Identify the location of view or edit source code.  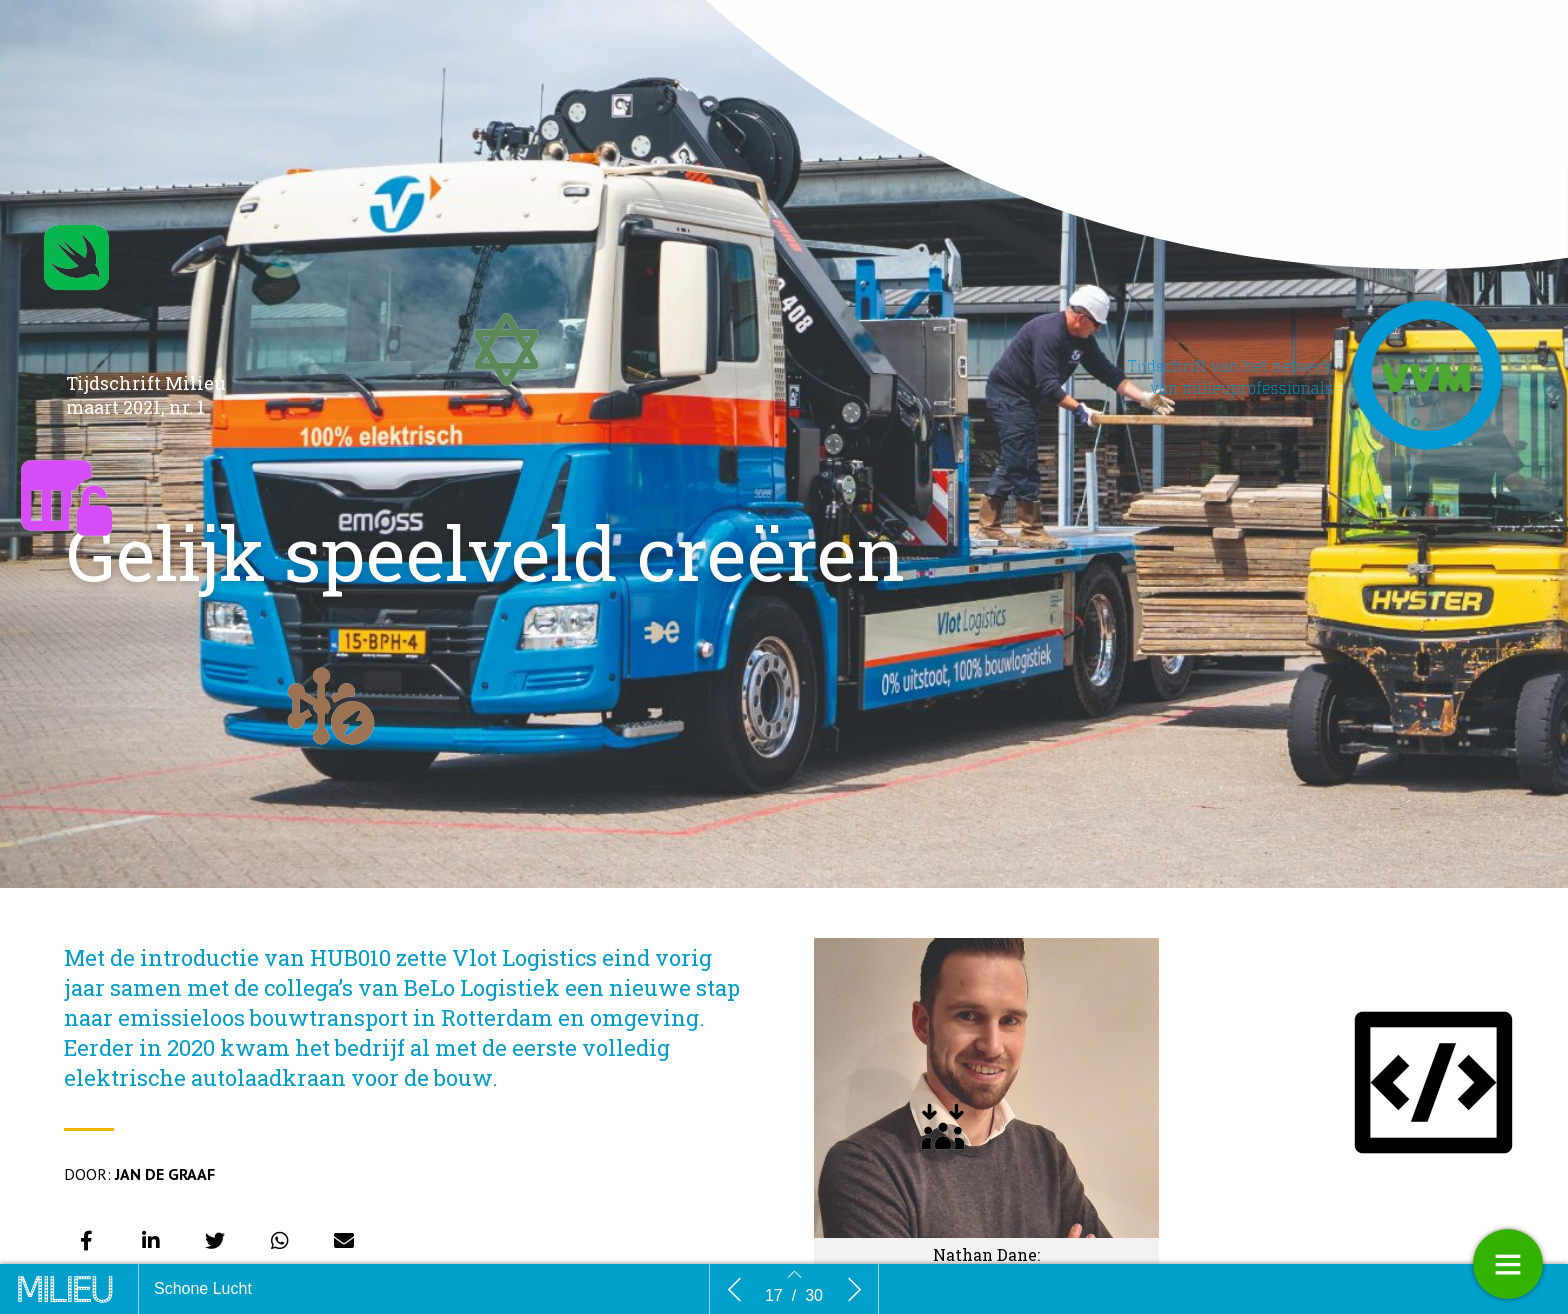
(1433, 1082).